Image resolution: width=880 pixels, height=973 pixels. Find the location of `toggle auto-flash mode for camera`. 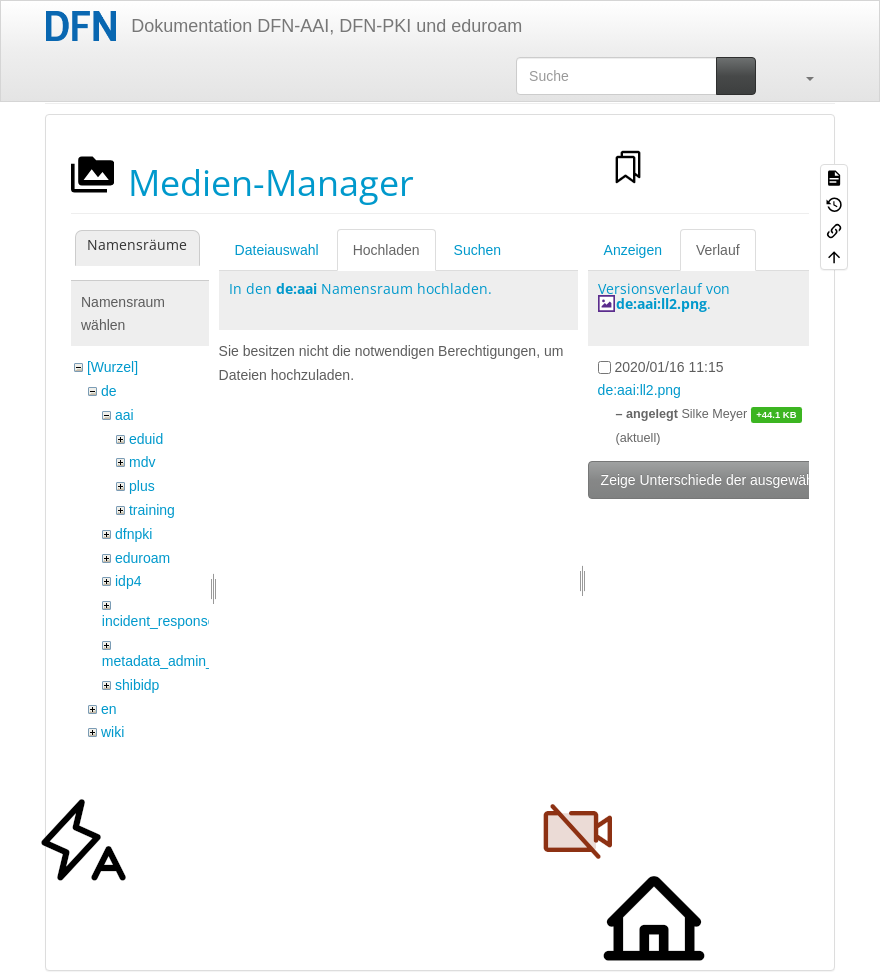

toggle auto-flash mode for camera is located at coordinates (82, 843).